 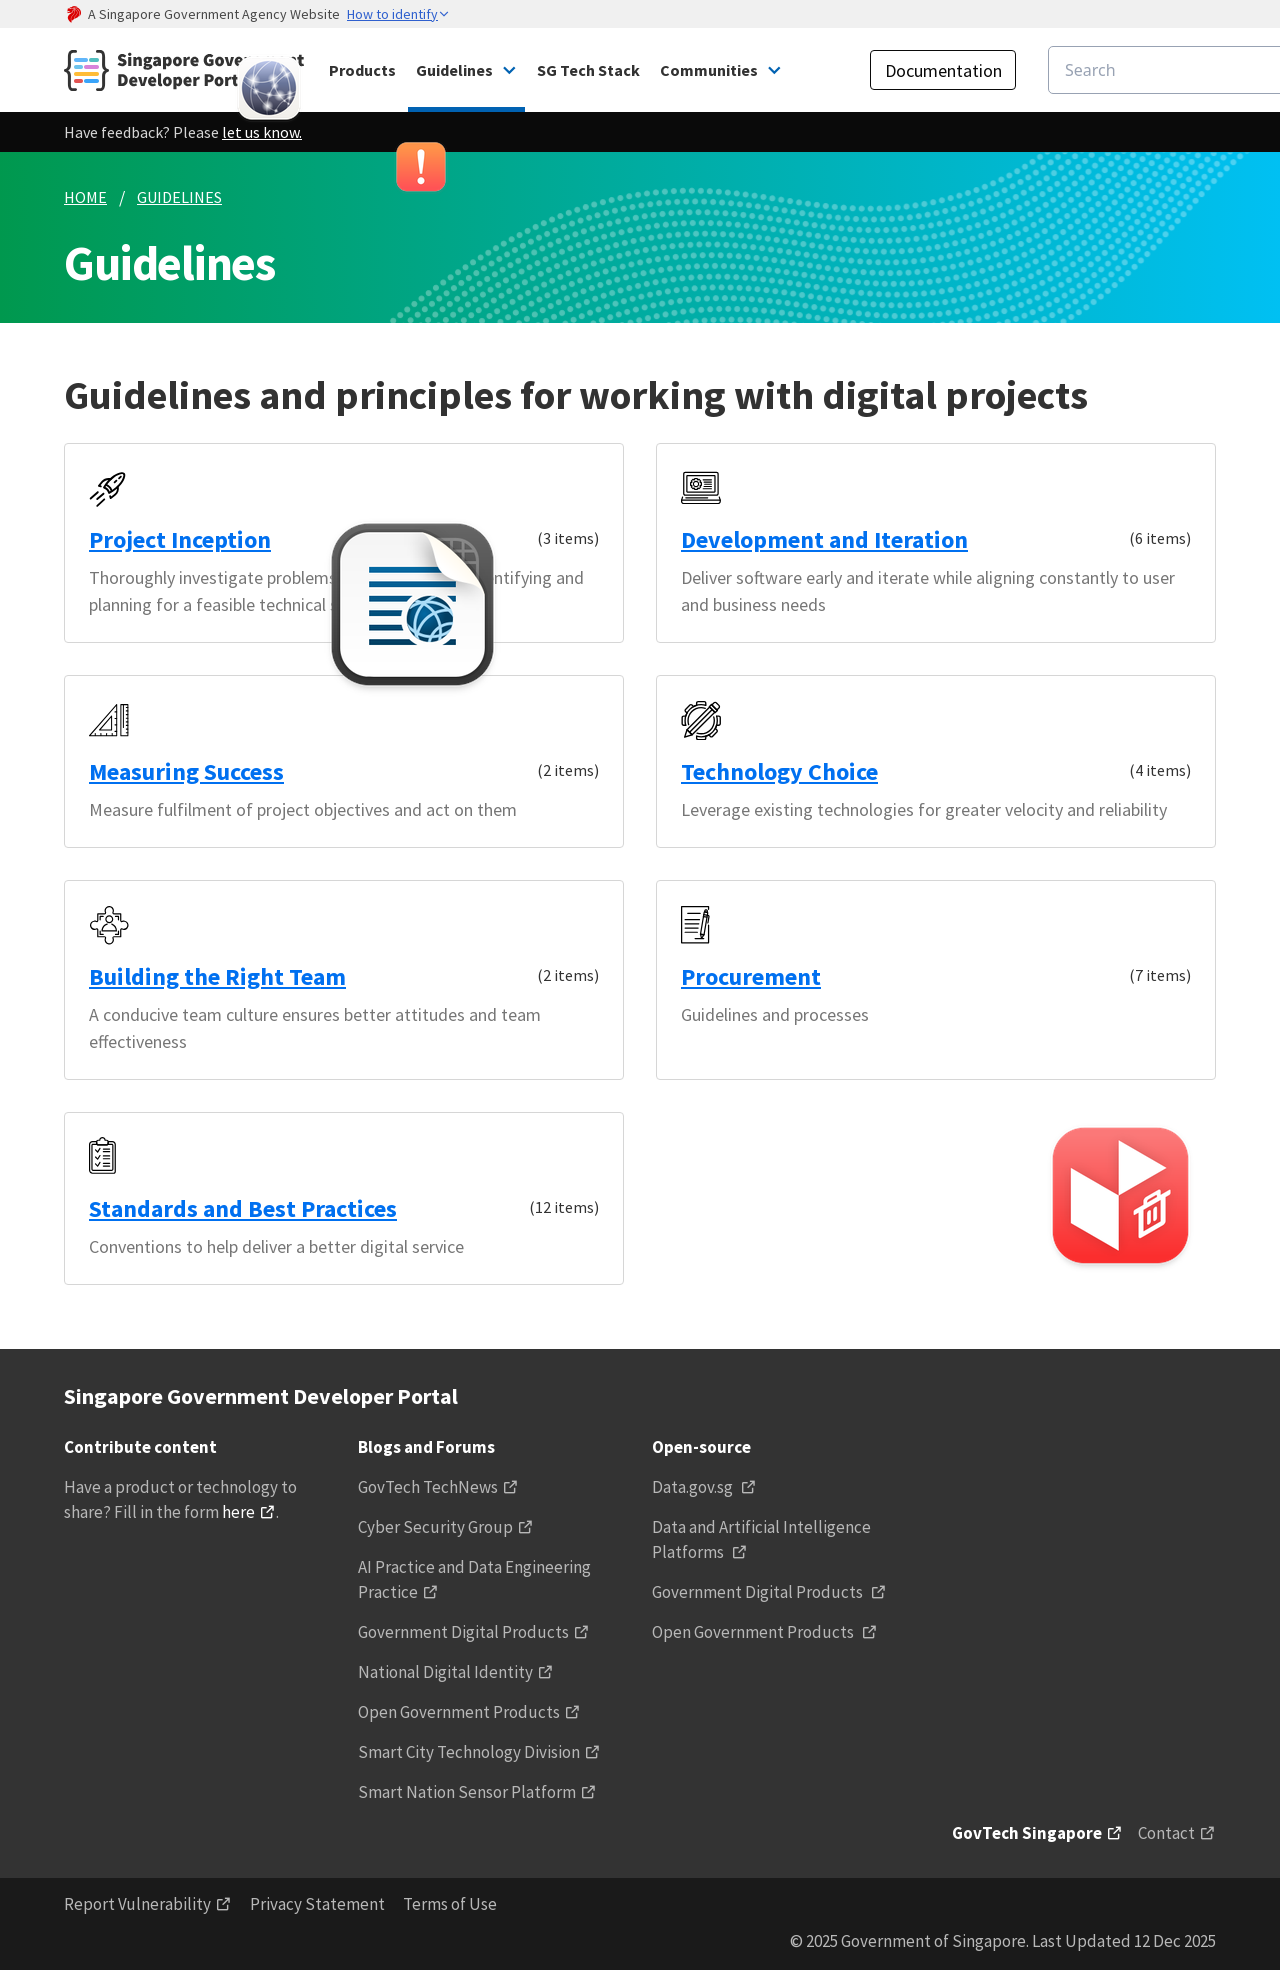 What do you see at coordinates (269, 88) in the screenshot?
I see `access network file system or shared storage` at bounding box center [269, 88].